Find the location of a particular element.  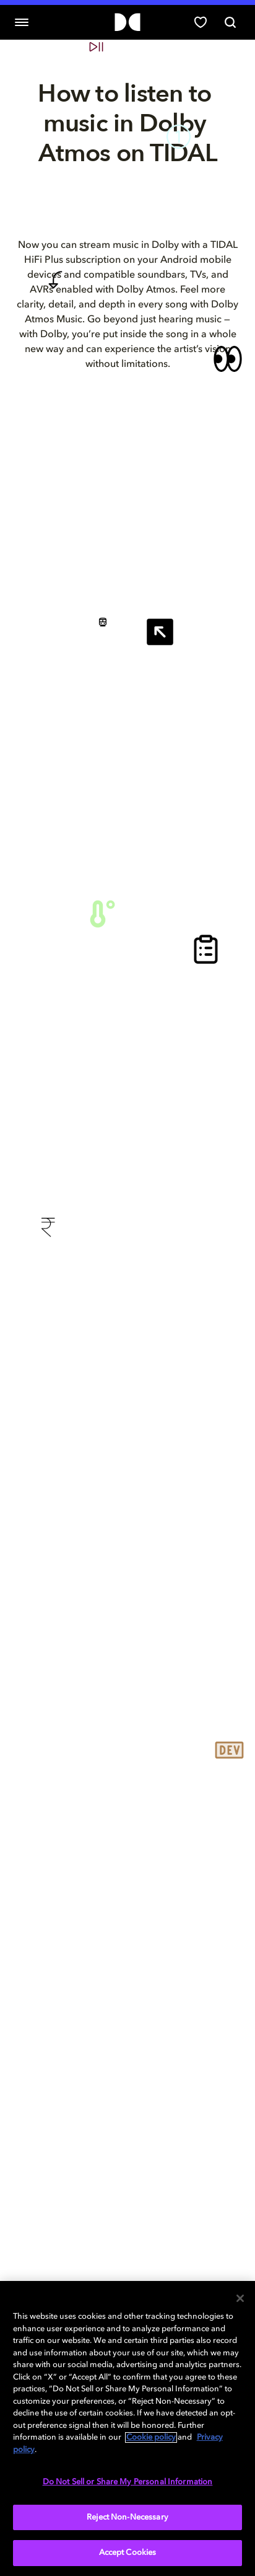

view task list or checklist is located at coordinates (205, 949).